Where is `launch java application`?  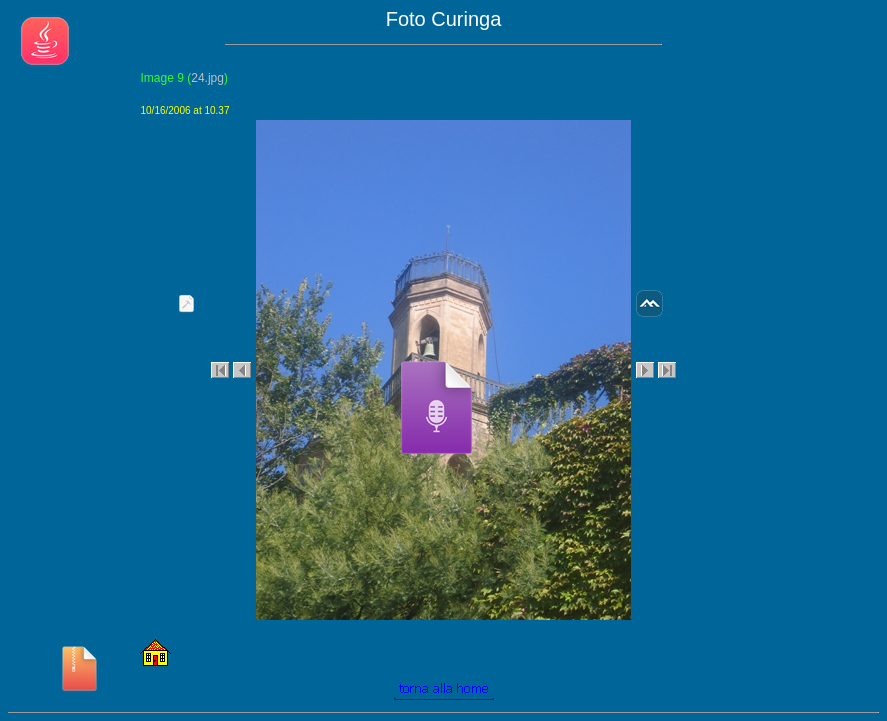
launch java application is located at coordinates (45, 41).